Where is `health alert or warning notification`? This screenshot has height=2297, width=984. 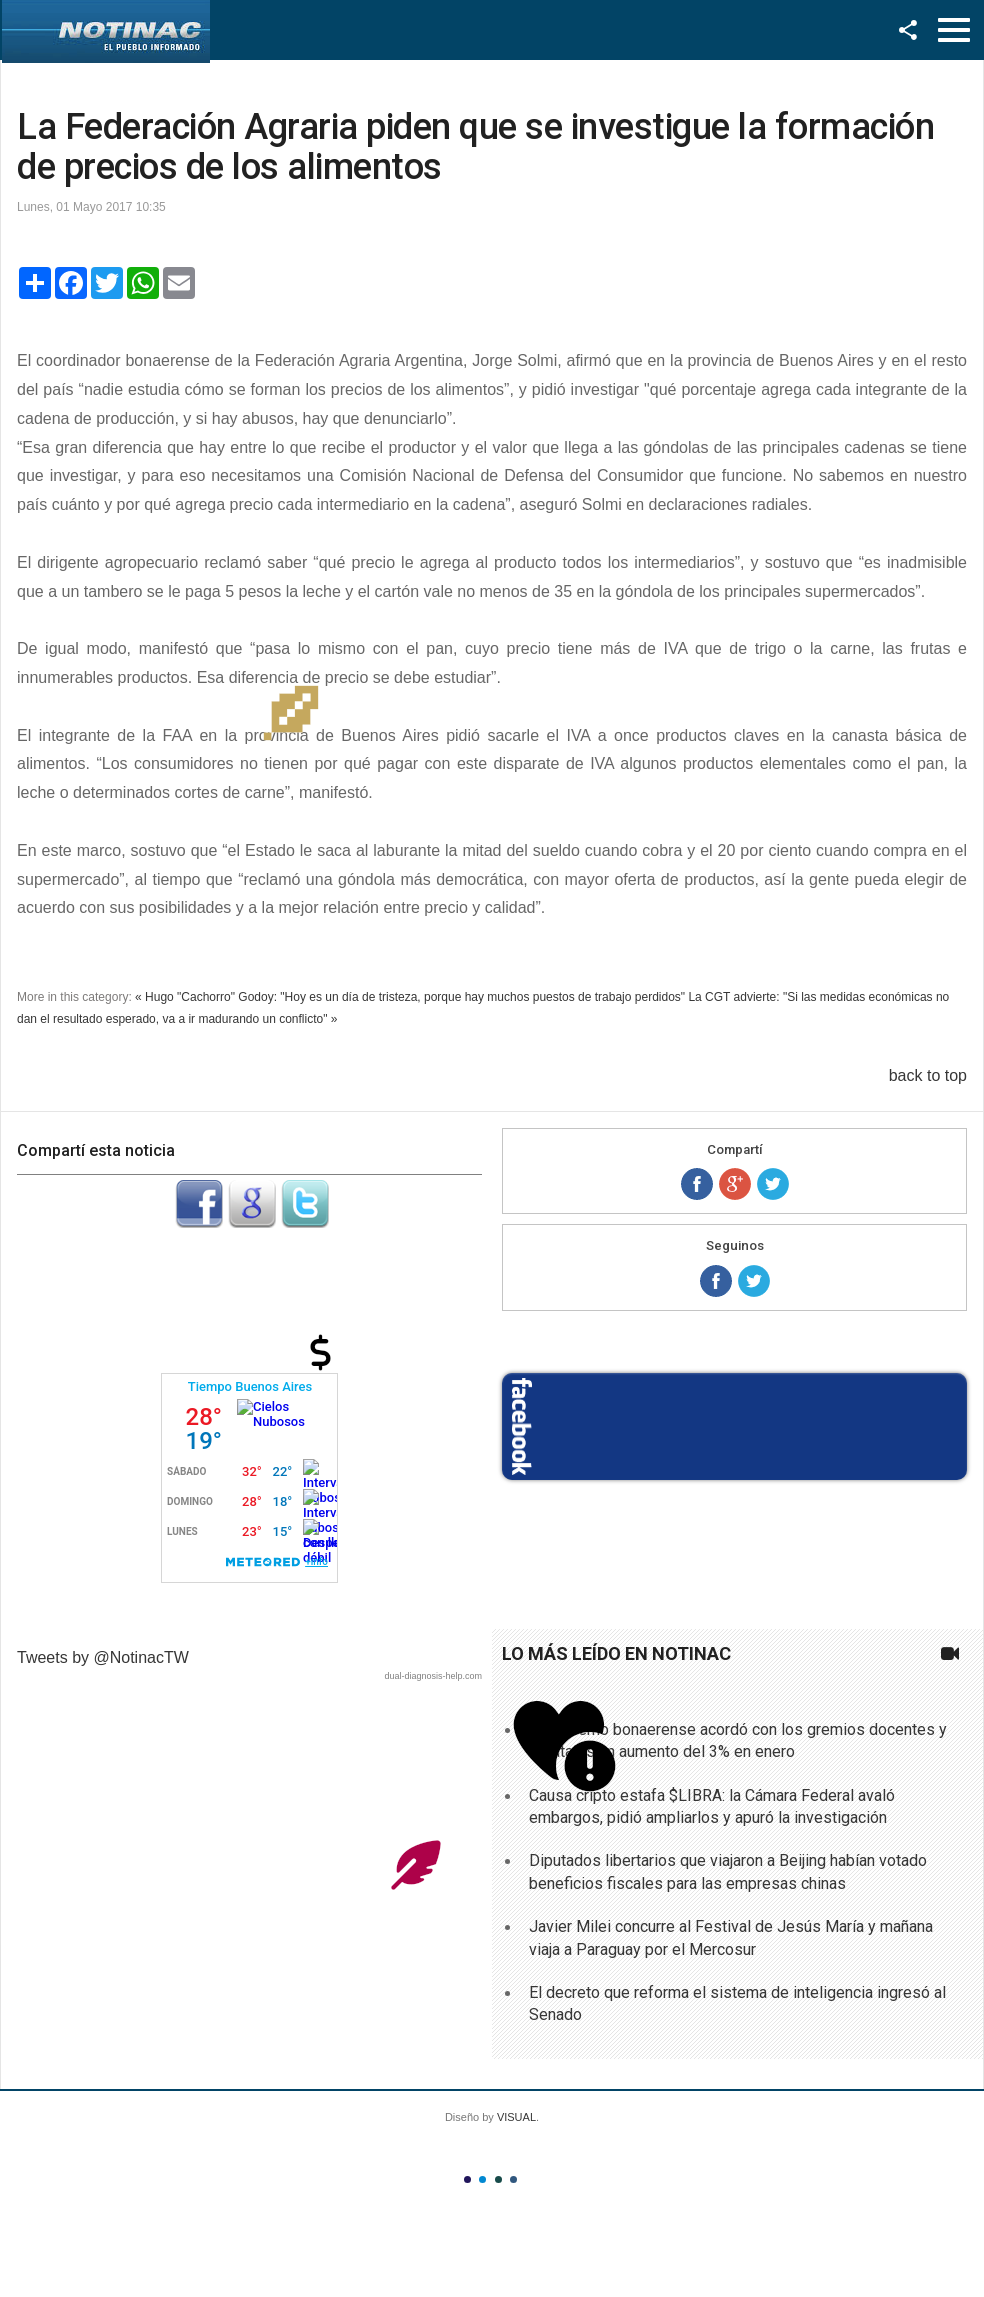 health alert or warning notification is located at coordinates (564, 1740).